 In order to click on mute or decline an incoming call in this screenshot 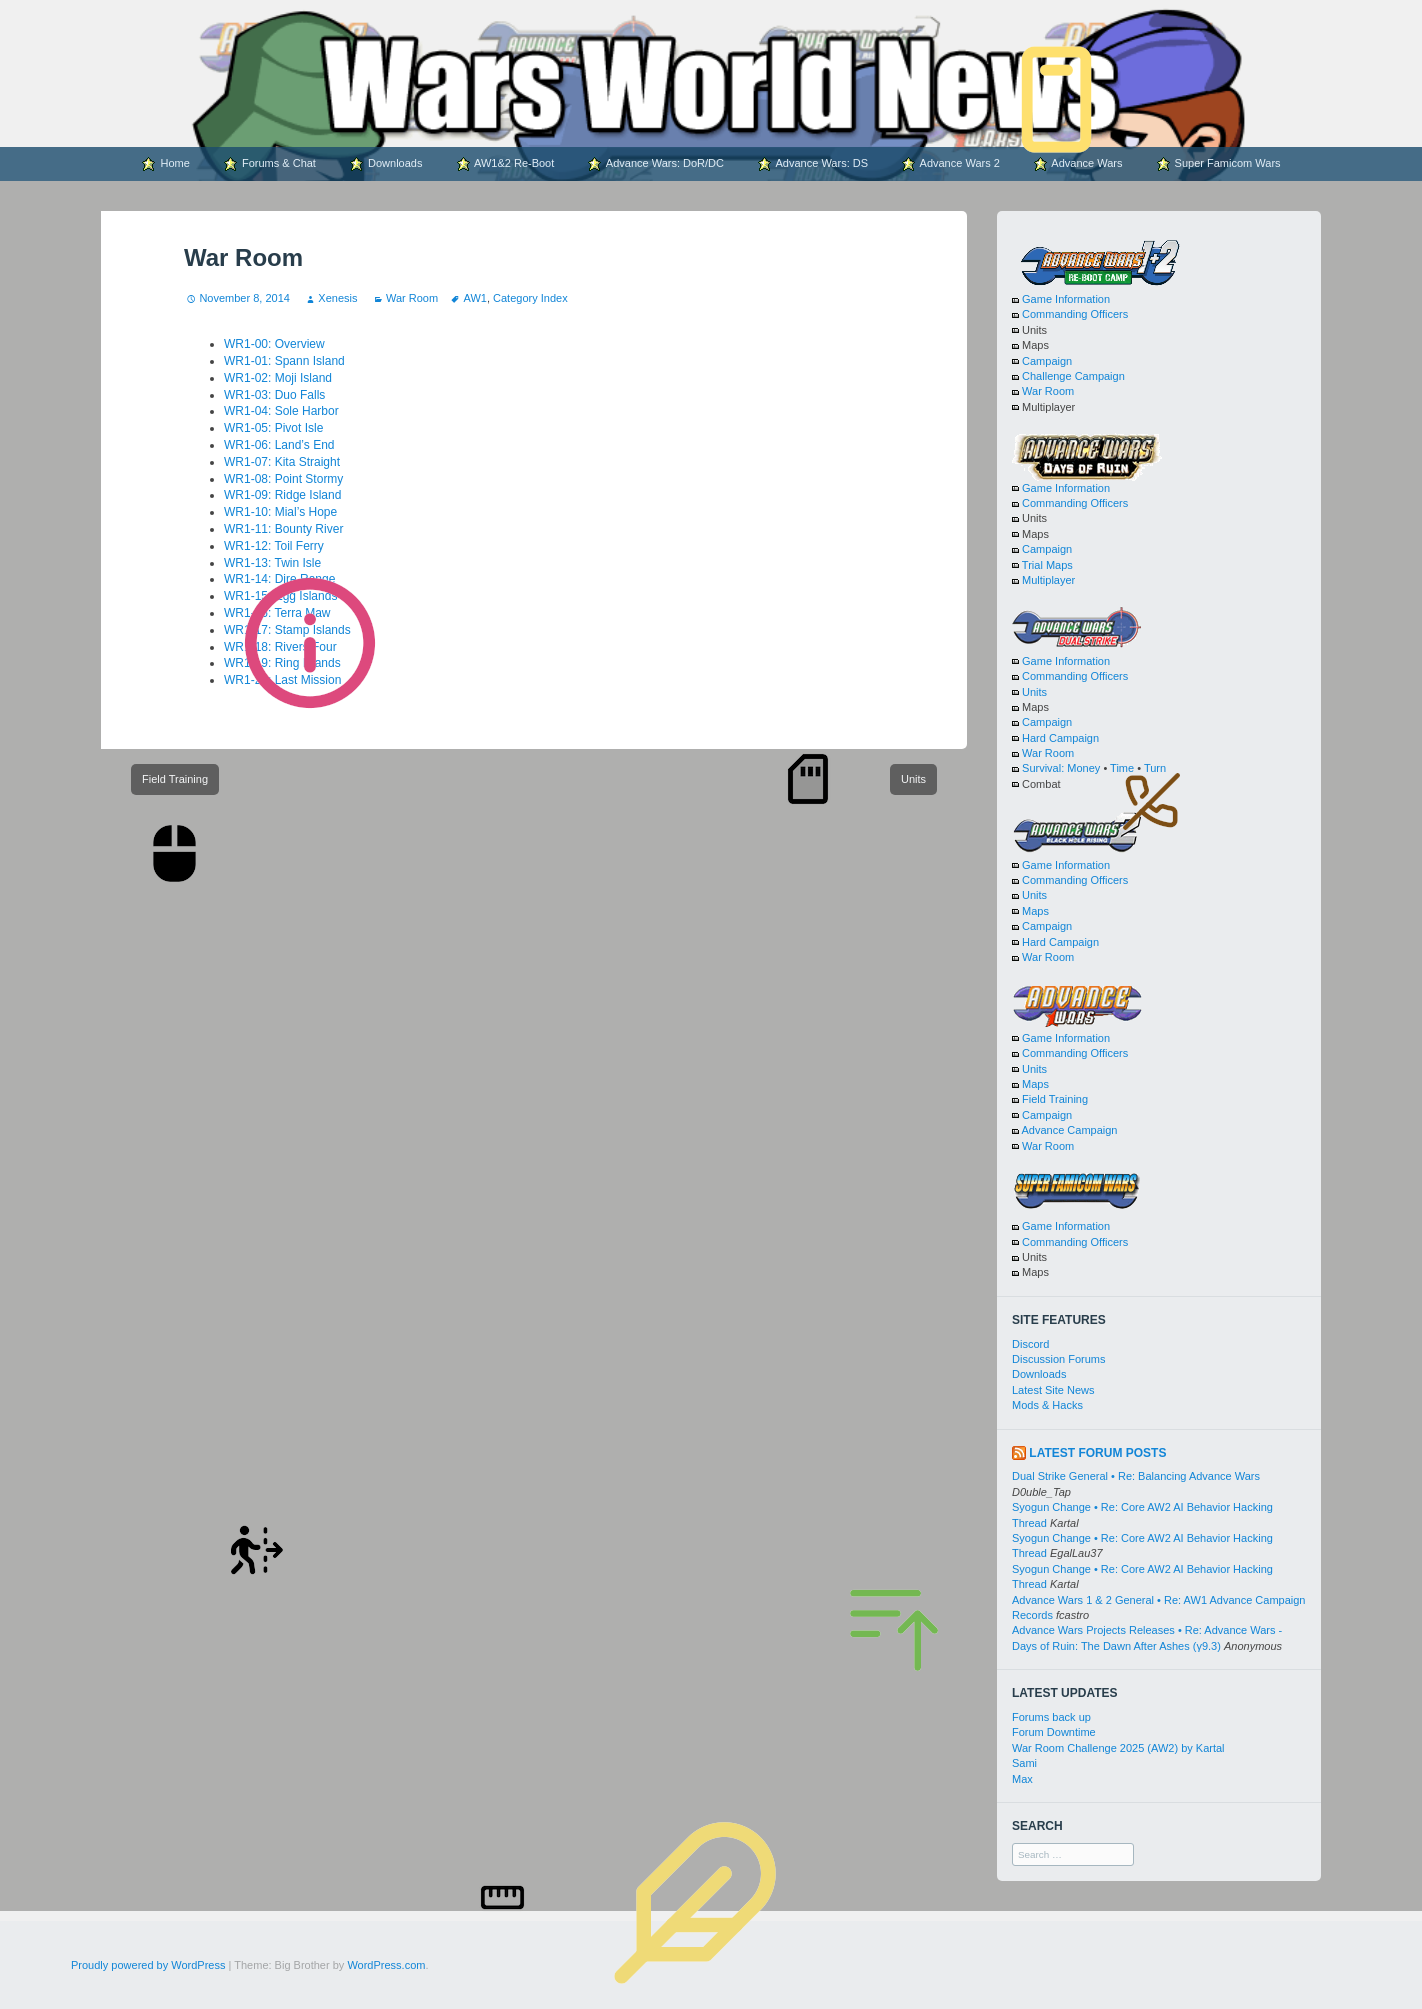, I will do `click(1151, 801)`.